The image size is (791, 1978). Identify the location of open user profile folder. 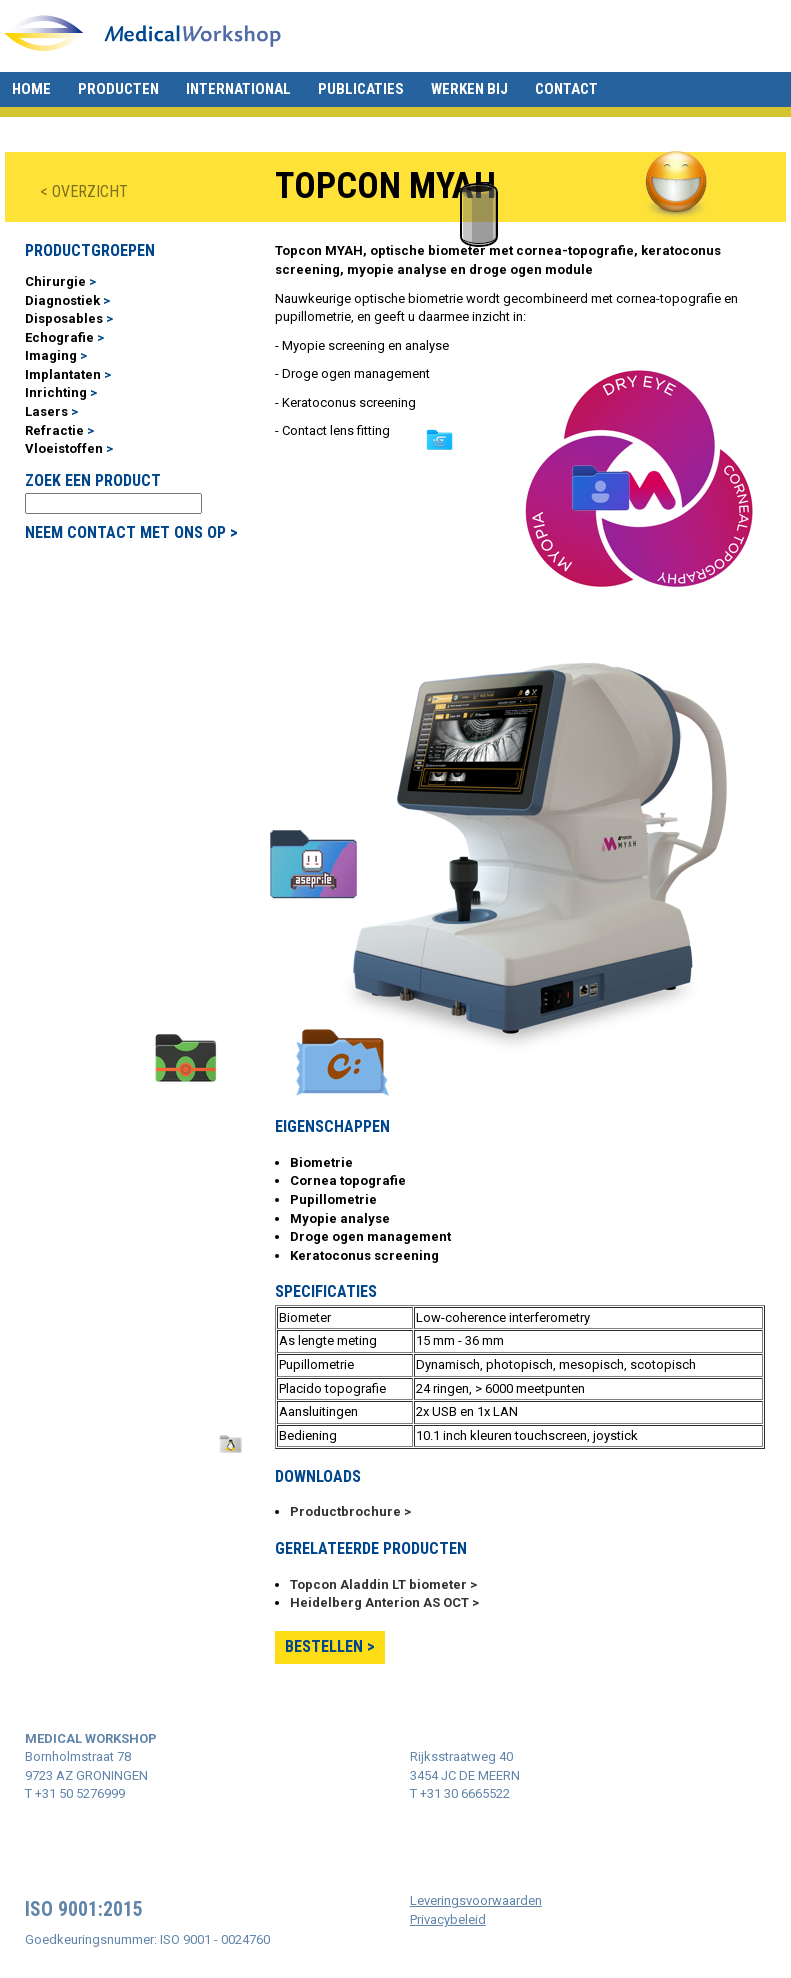
(600, 489).